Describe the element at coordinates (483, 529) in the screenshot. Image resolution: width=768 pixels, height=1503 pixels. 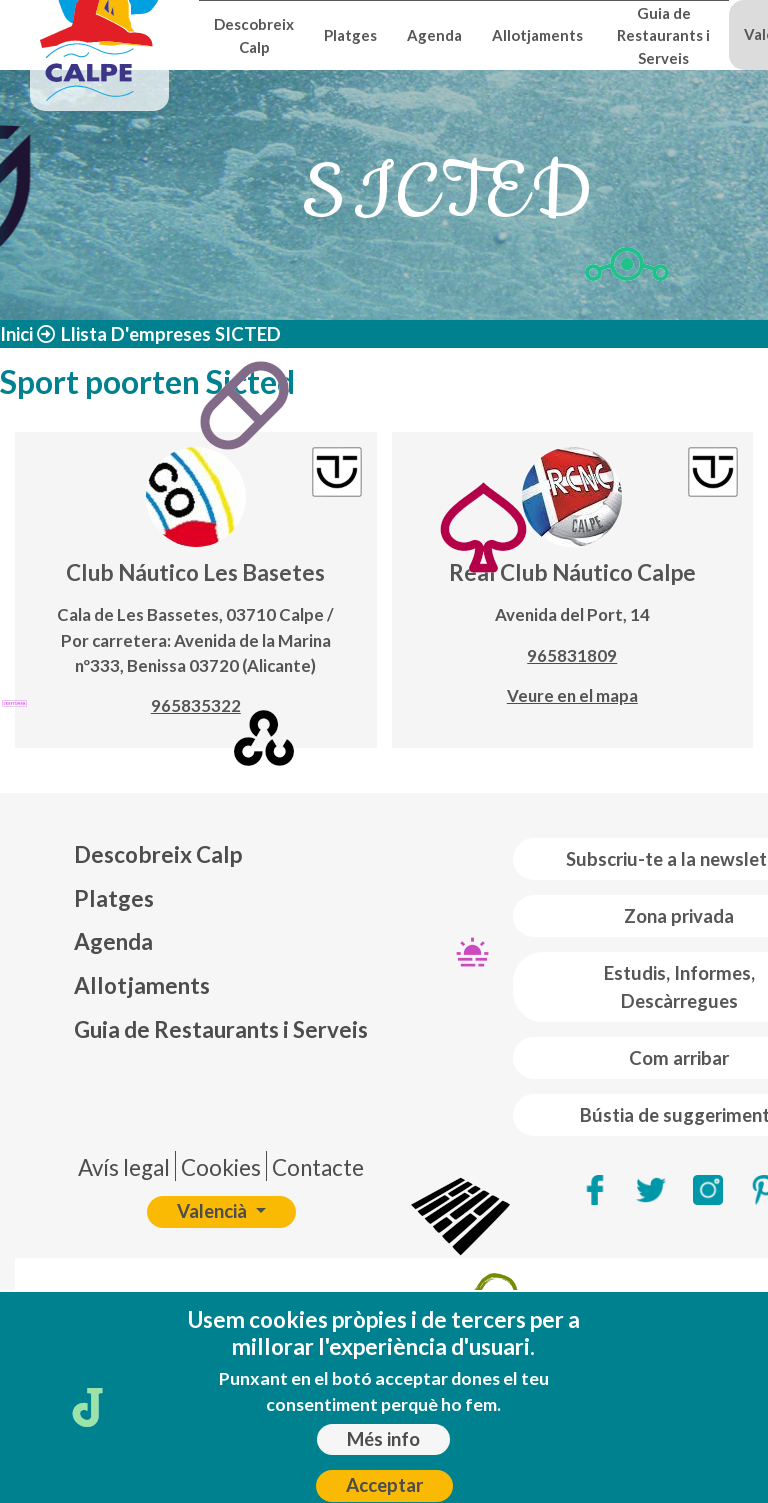
I see `spade suit symbol for card games` at that location.